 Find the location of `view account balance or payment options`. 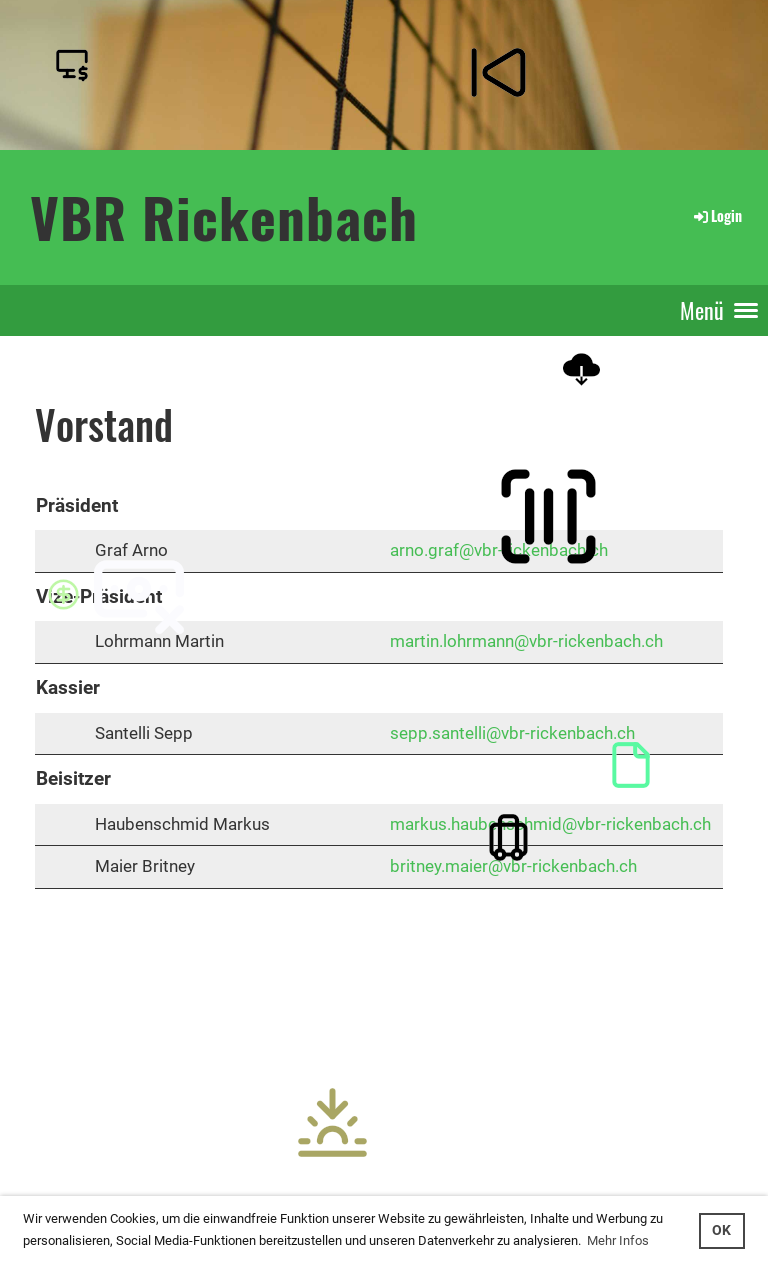

view account balance or payment options is located at coordinates (63, 594).